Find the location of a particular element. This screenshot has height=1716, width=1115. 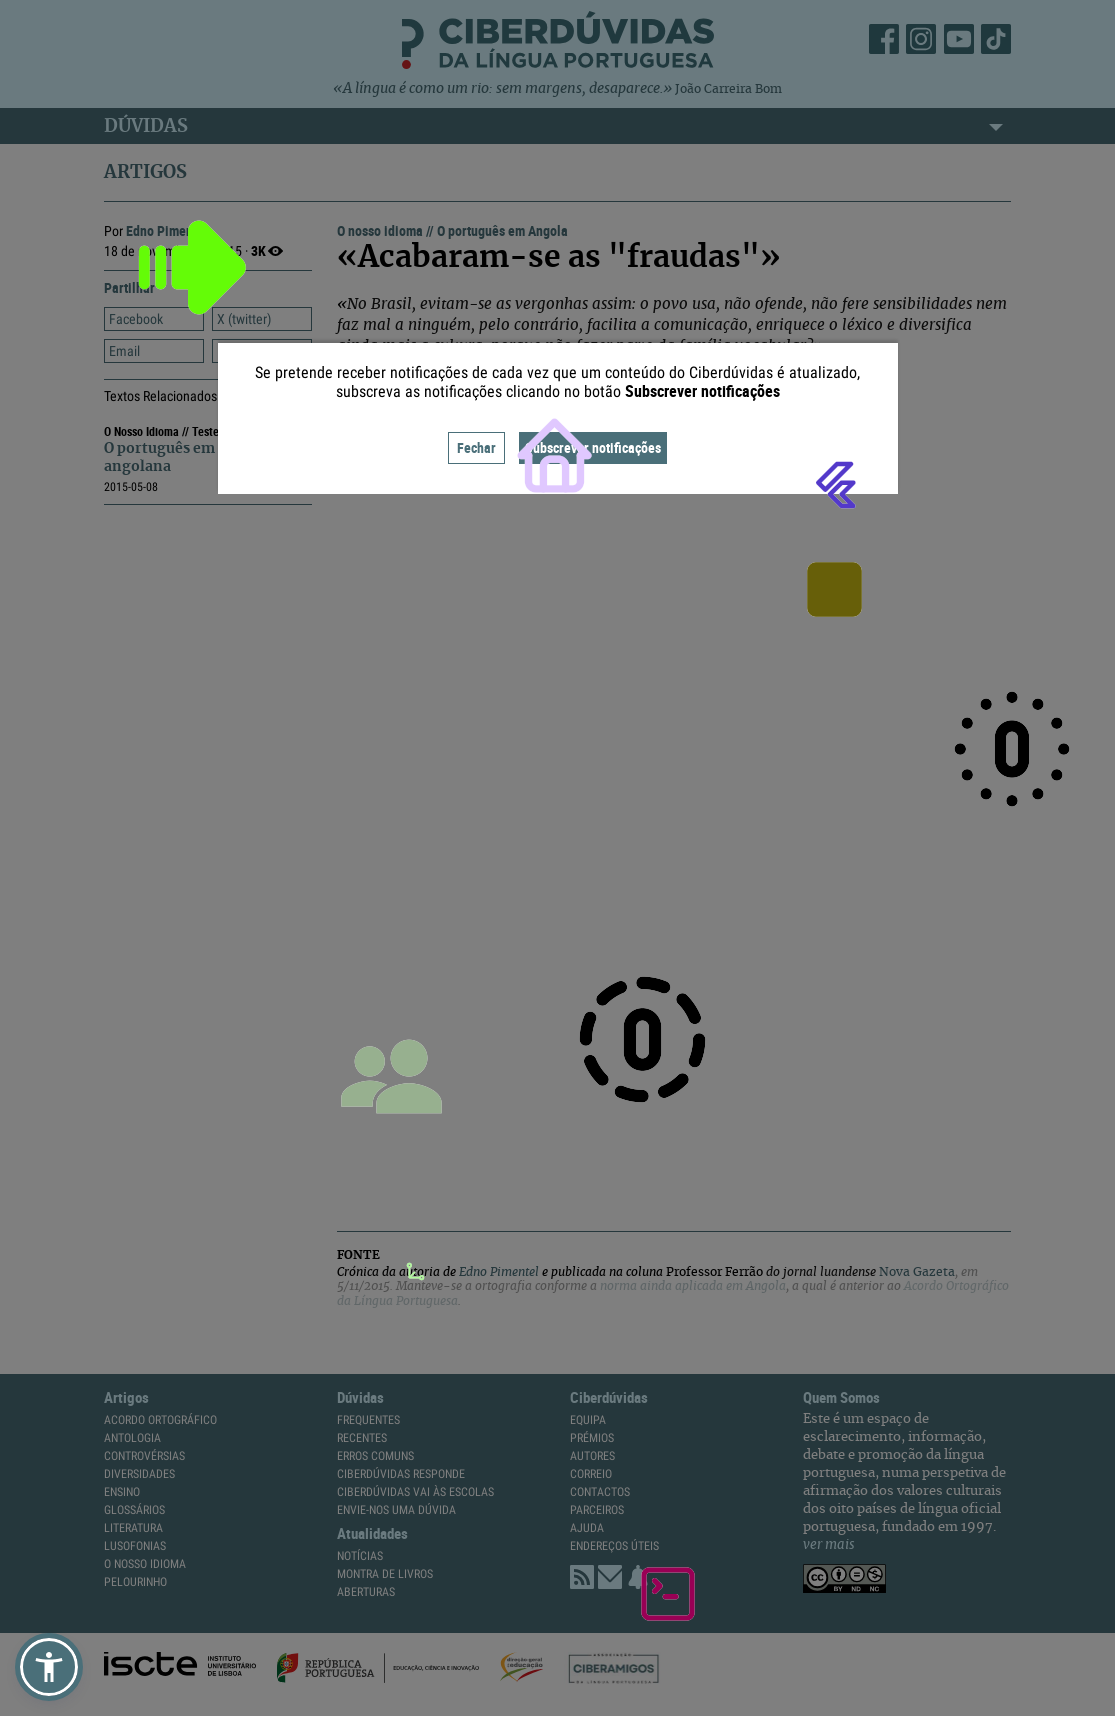

indicates a pending or in-progress state is located at coordinates (642, 1039).